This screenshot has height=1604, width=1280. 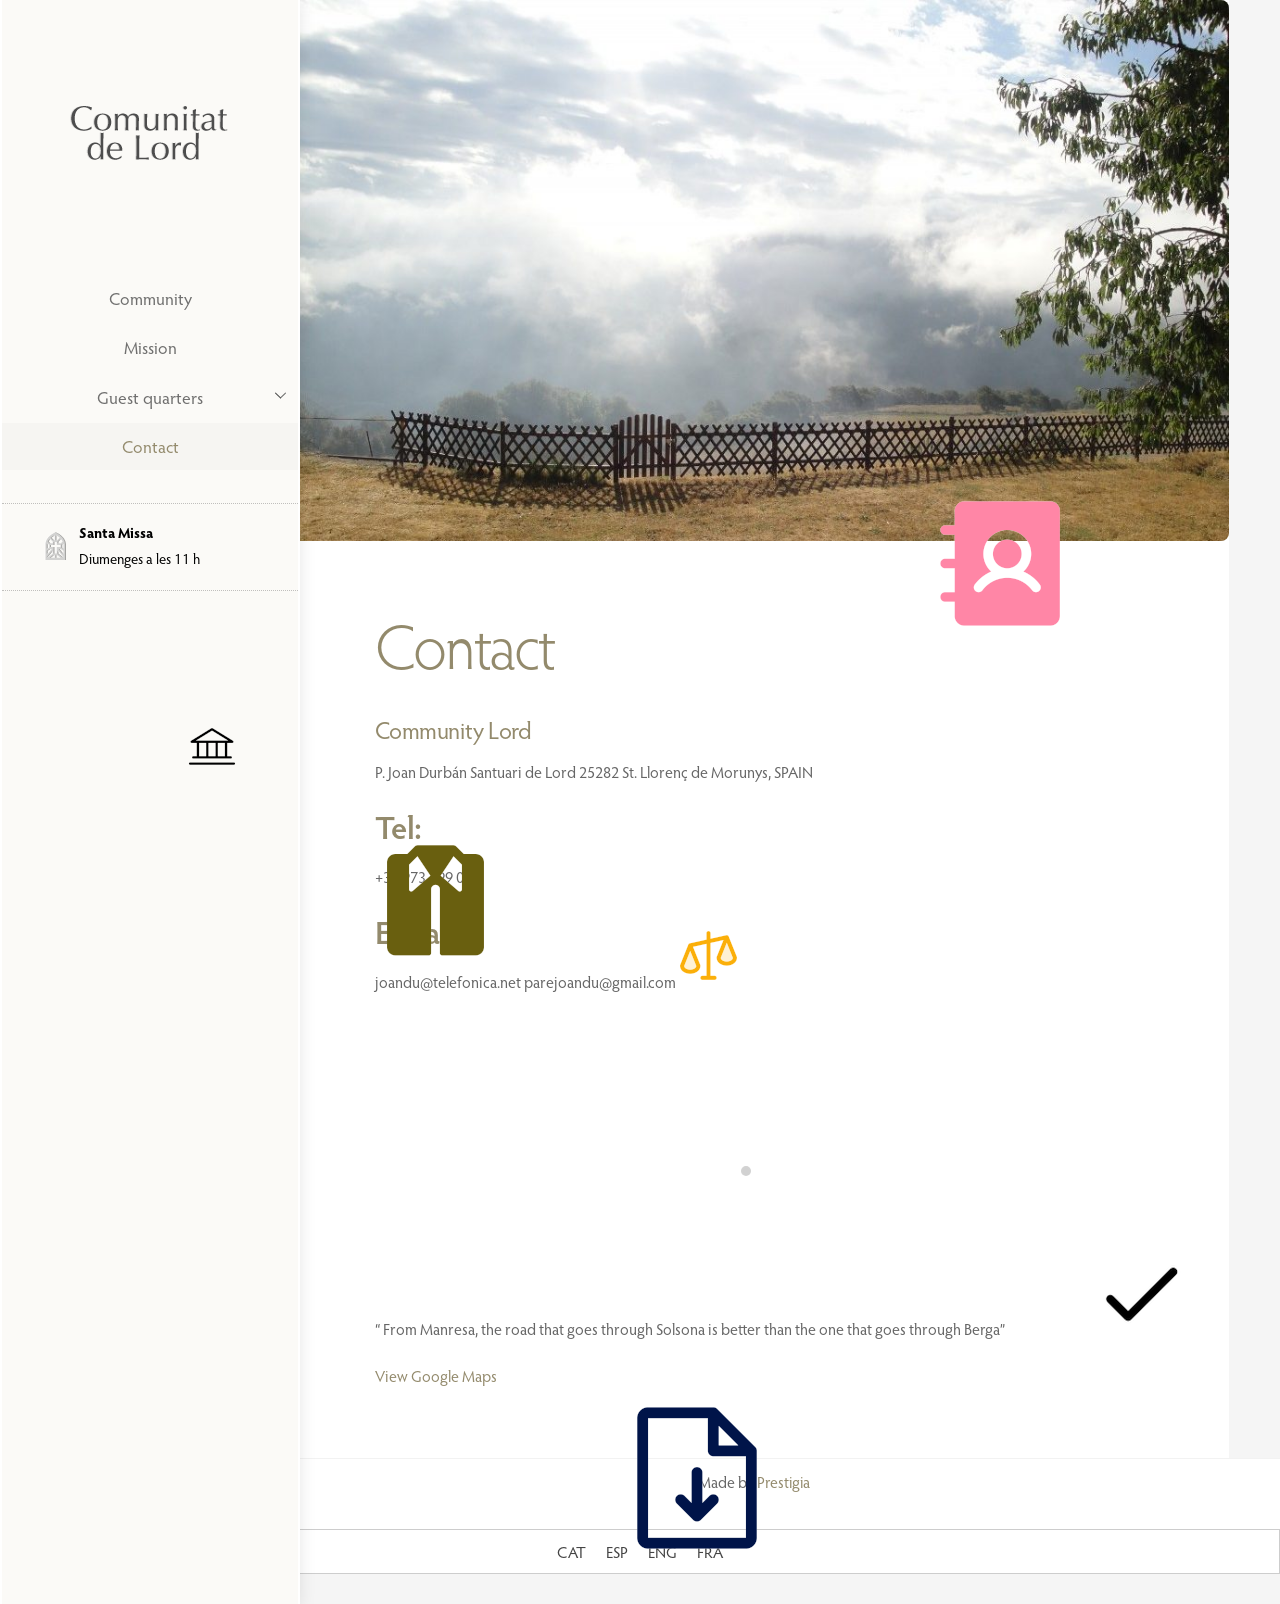 What do you see at coordinates (708, 955) in the screenshot?
I see `access legal or terms of service information` at bounding box center [708, 955].